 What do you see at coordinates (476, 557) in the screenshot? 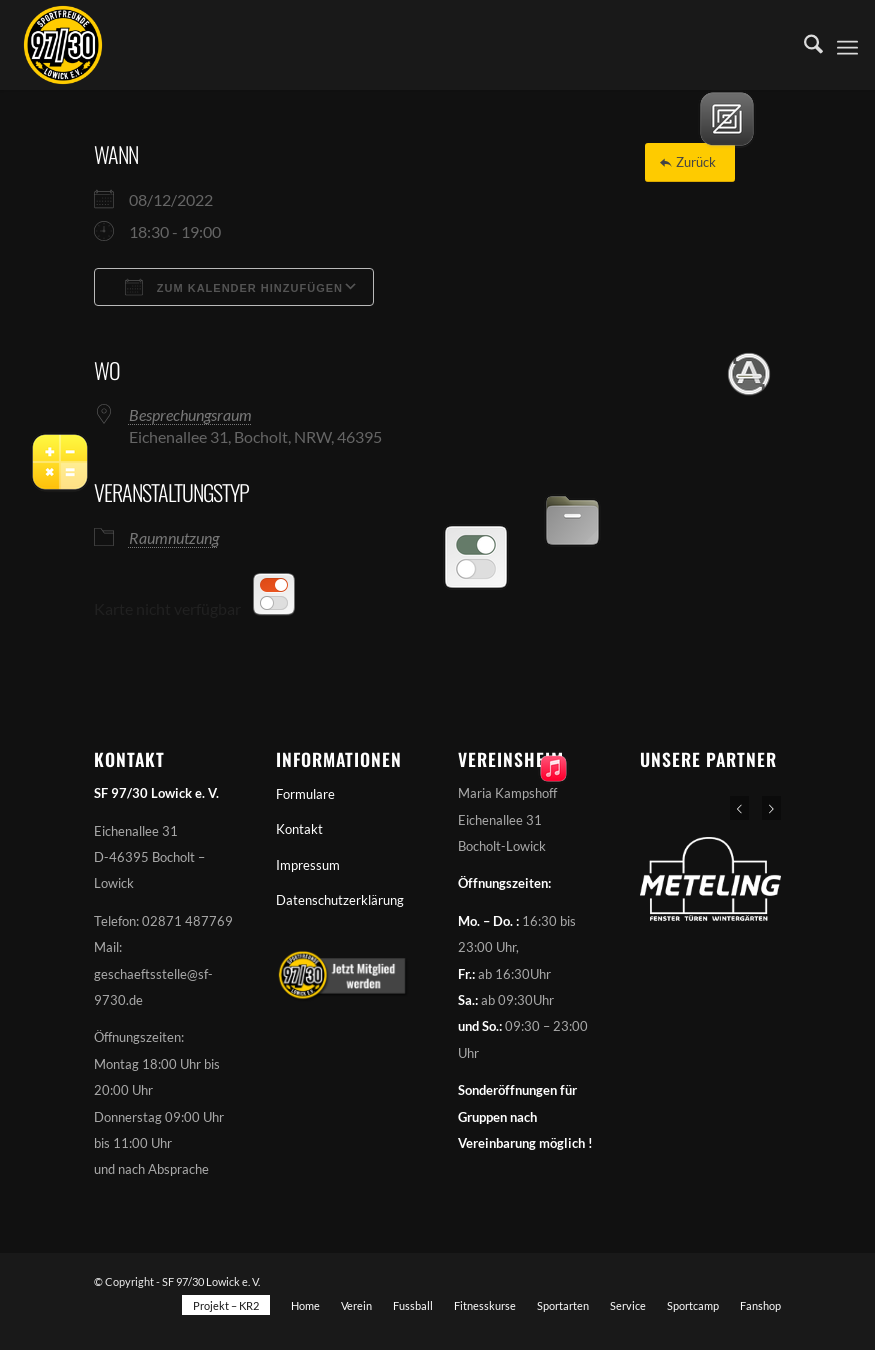
I see `open gnome tweaks to customize desktop settings` at bounding box center [476, 557].